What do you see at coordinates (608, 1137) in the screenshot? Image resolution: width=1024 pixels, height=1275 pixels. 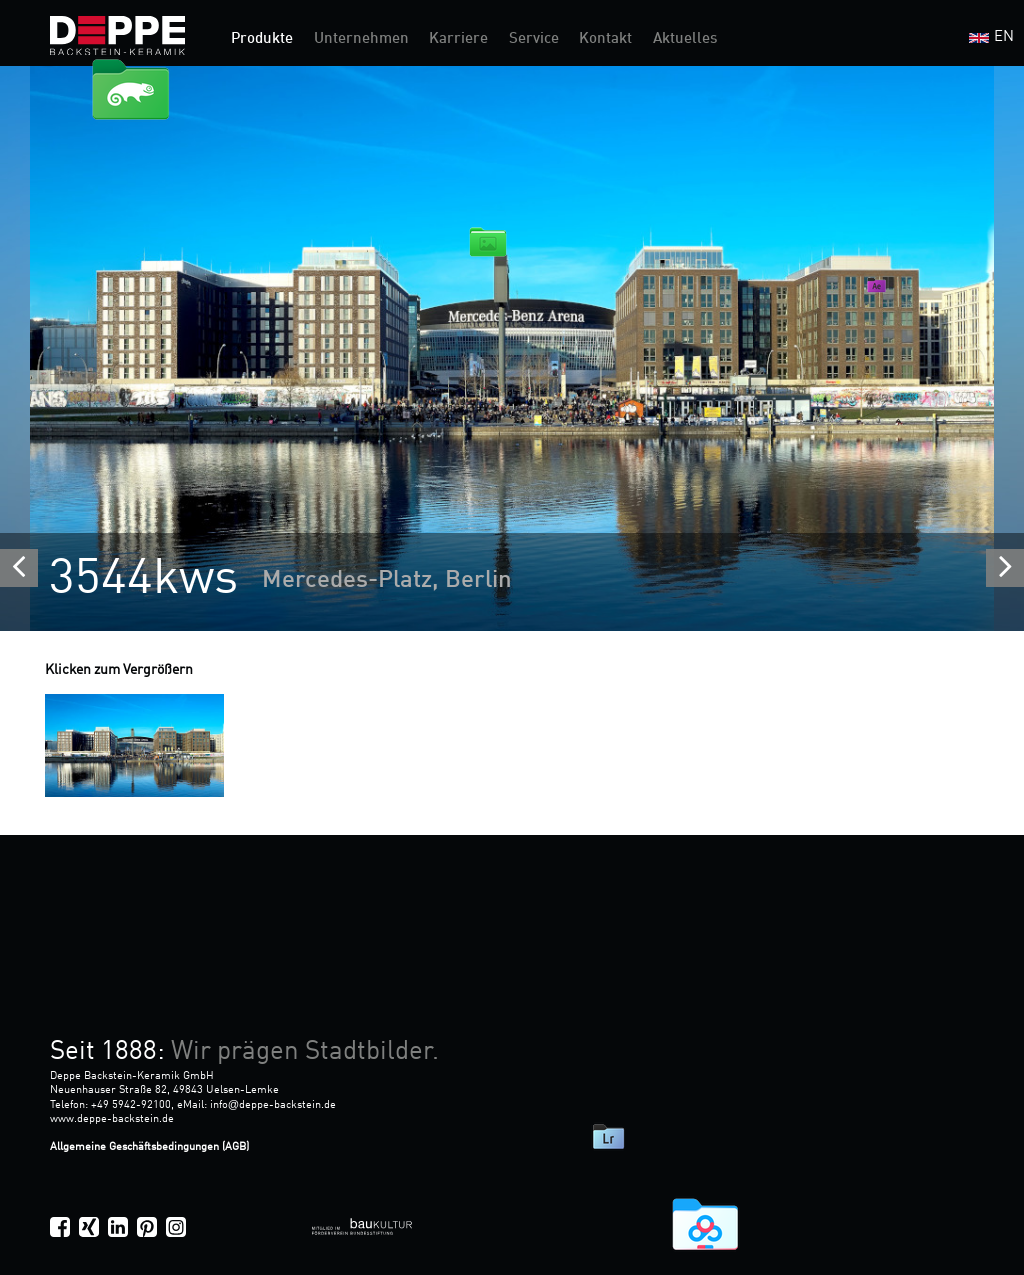 I see `open folder containing Adobe Lightroom files` at bounding box center [608, 1137].